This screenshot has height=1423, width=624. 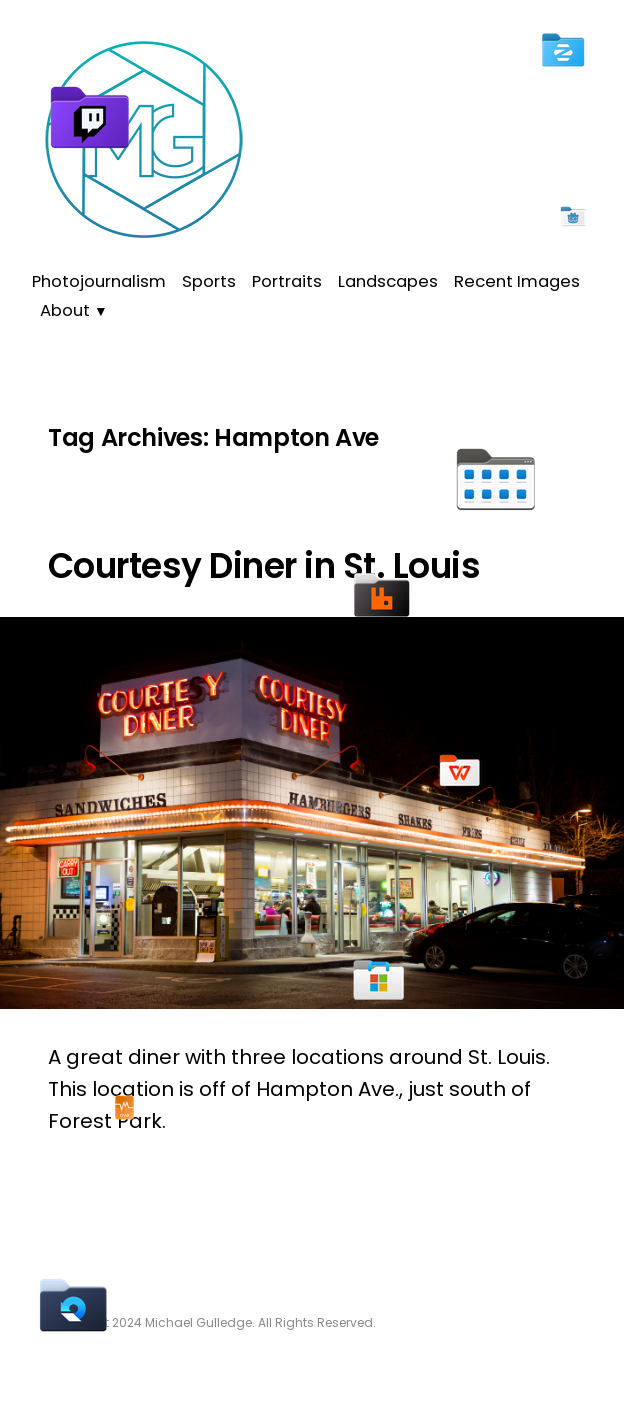 I want to click on folder containing godot engine project files, so click(x=573, y=217).